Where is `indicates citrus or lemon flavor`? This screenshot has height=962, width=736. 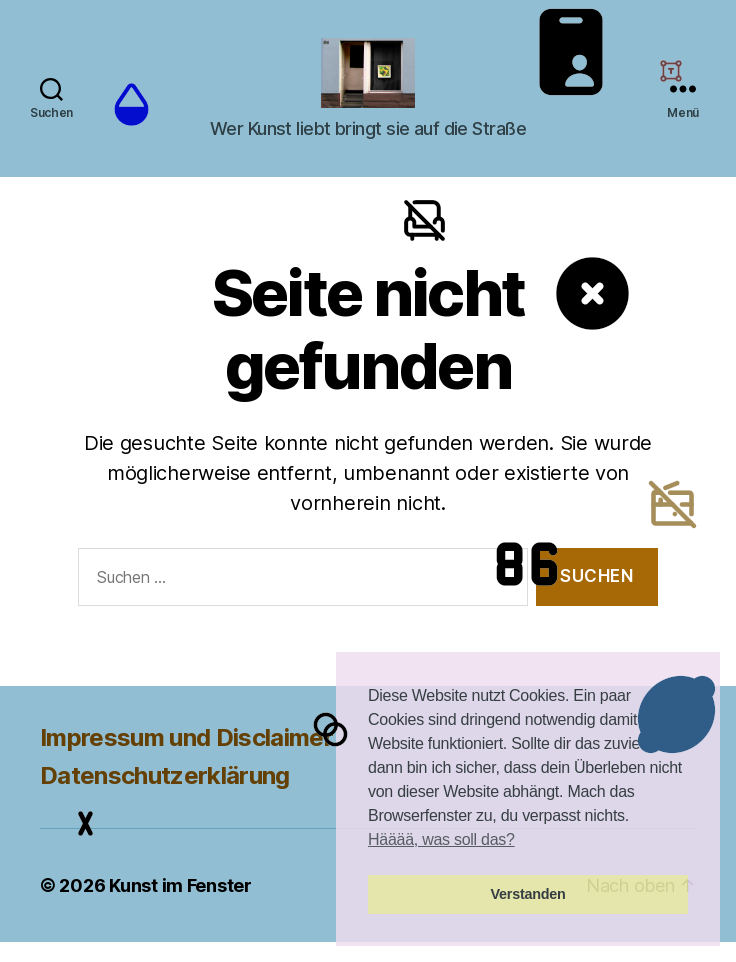 indicates citrus or lemon flavor is located at coordinates (676, 714).